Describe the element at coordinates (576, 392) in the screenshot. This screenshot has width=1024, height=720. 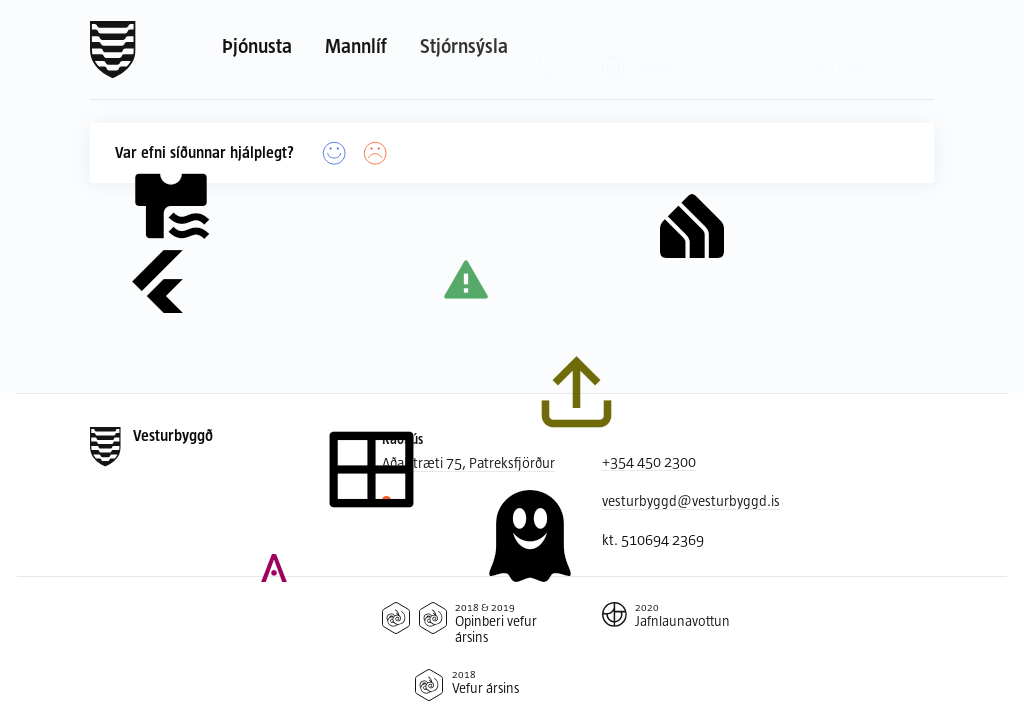
I see `share content with others` at that location.